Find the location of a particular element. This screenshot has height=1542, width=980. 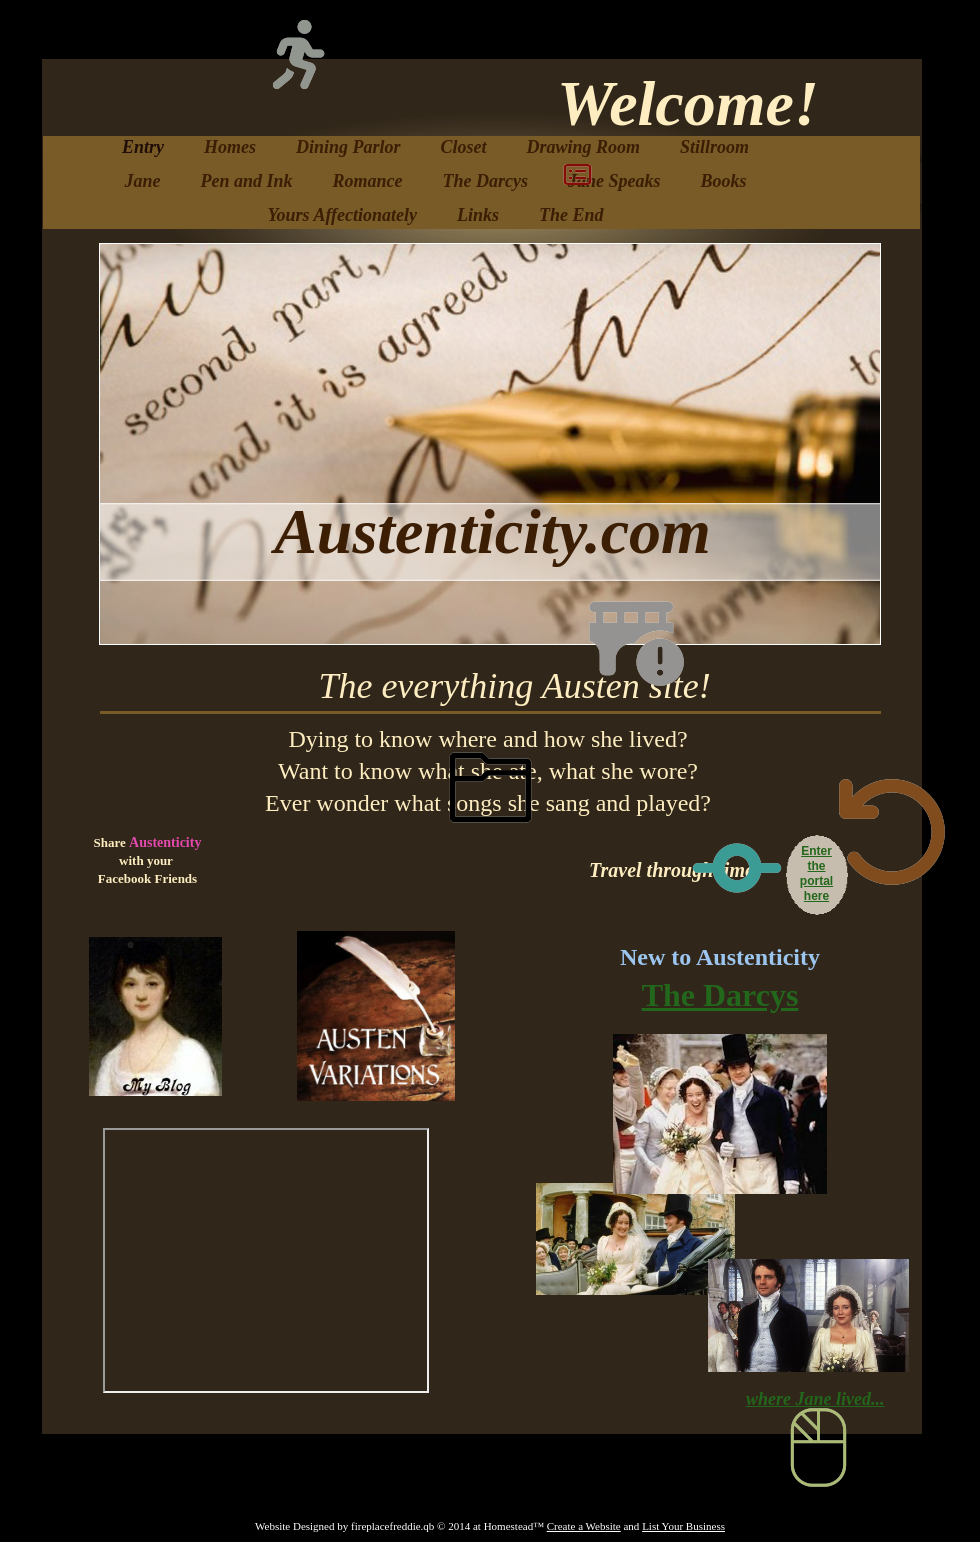

start a run or workout session is located at coordinates (300, 55).